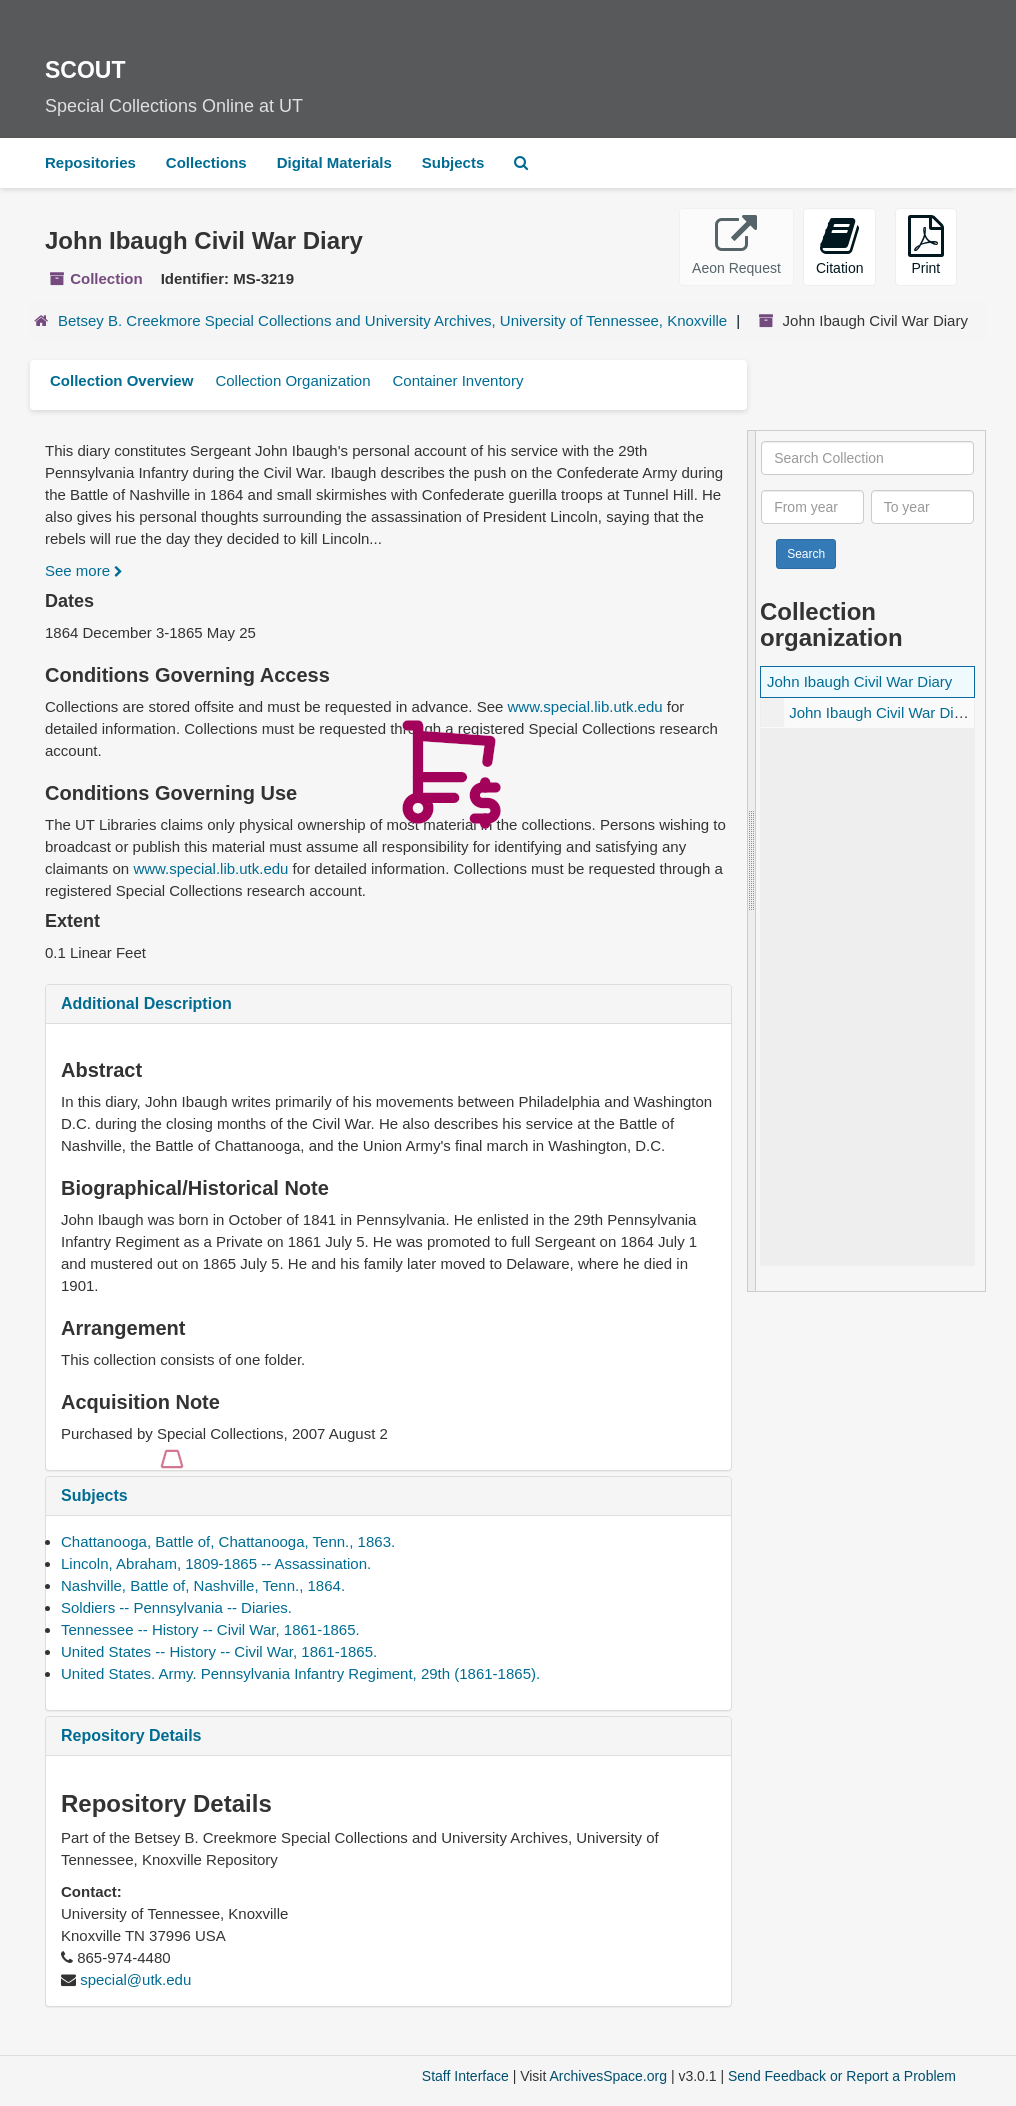 This screenshot has height=2106, width=1016. What do you see at coordinates (449, 772) in the screenshot?
I see `view cart total or pricing` at bounding box center [449, 772].